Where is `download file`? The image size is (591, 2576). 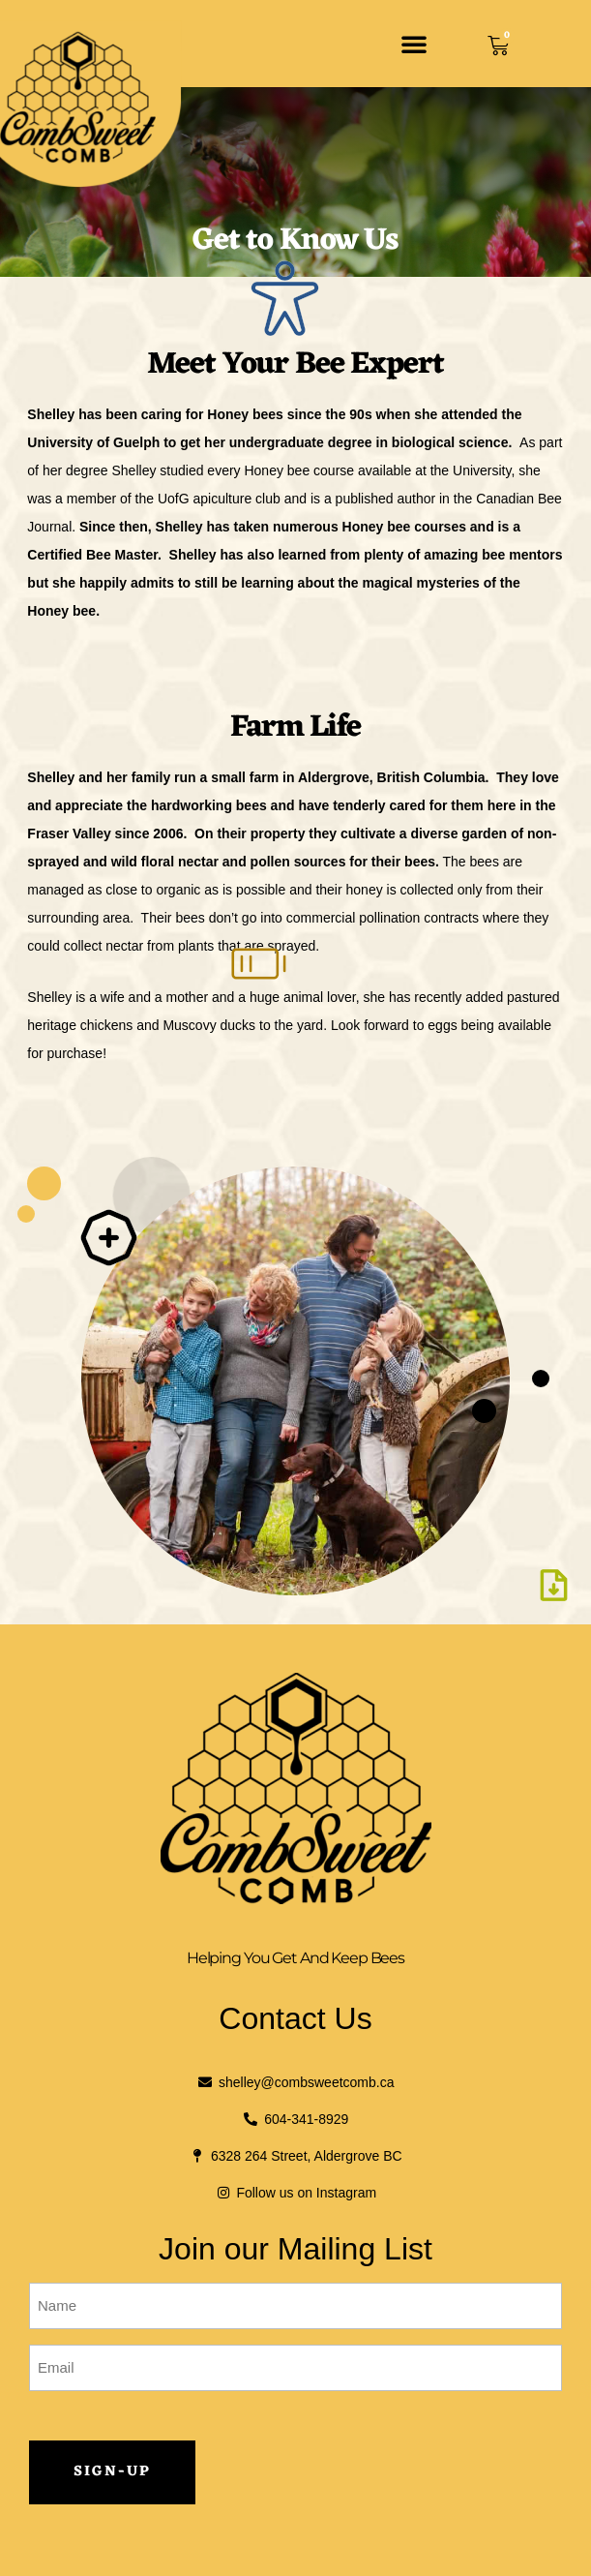
download file is located at coordinates (553, 1585).